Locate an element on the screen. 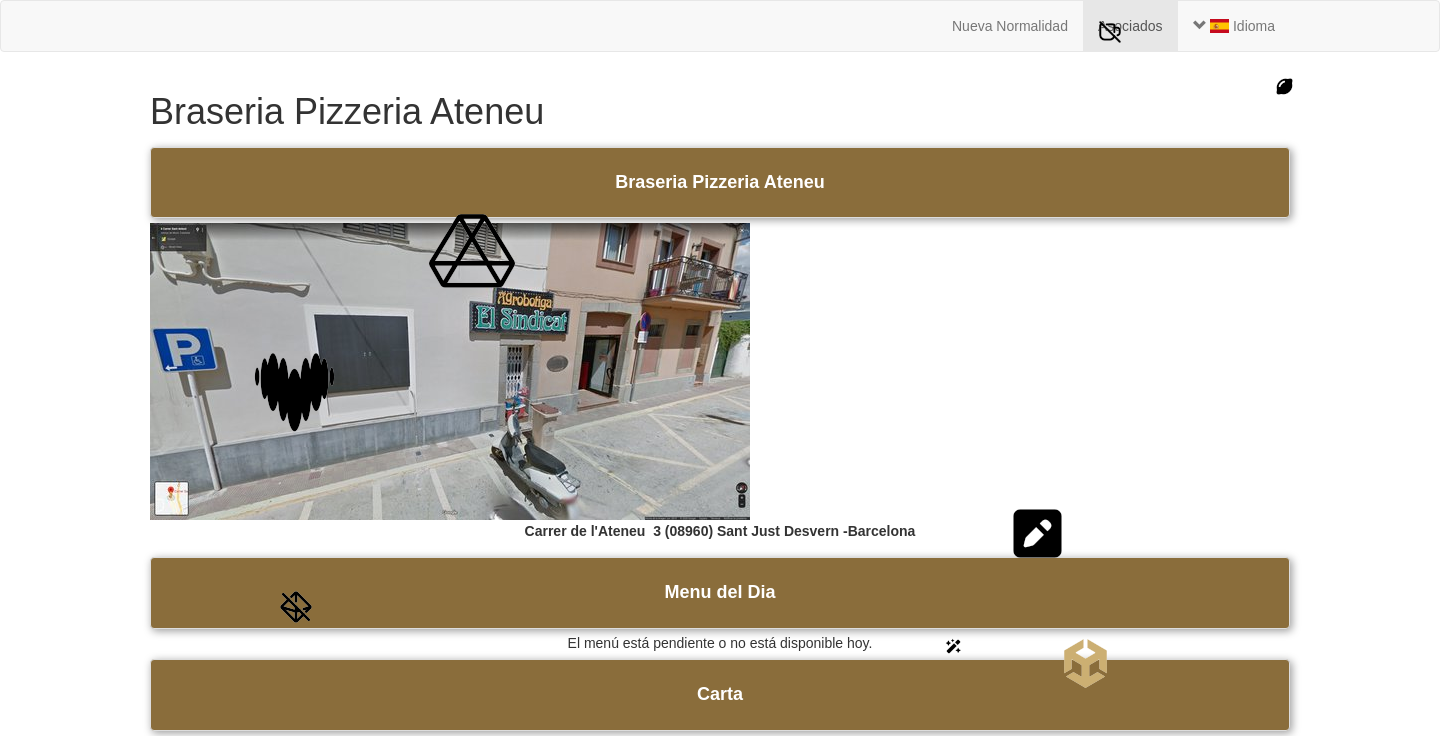 This screenshot has width=1440, height=736. no beverages allowed is located at coordinates (1110, 32).